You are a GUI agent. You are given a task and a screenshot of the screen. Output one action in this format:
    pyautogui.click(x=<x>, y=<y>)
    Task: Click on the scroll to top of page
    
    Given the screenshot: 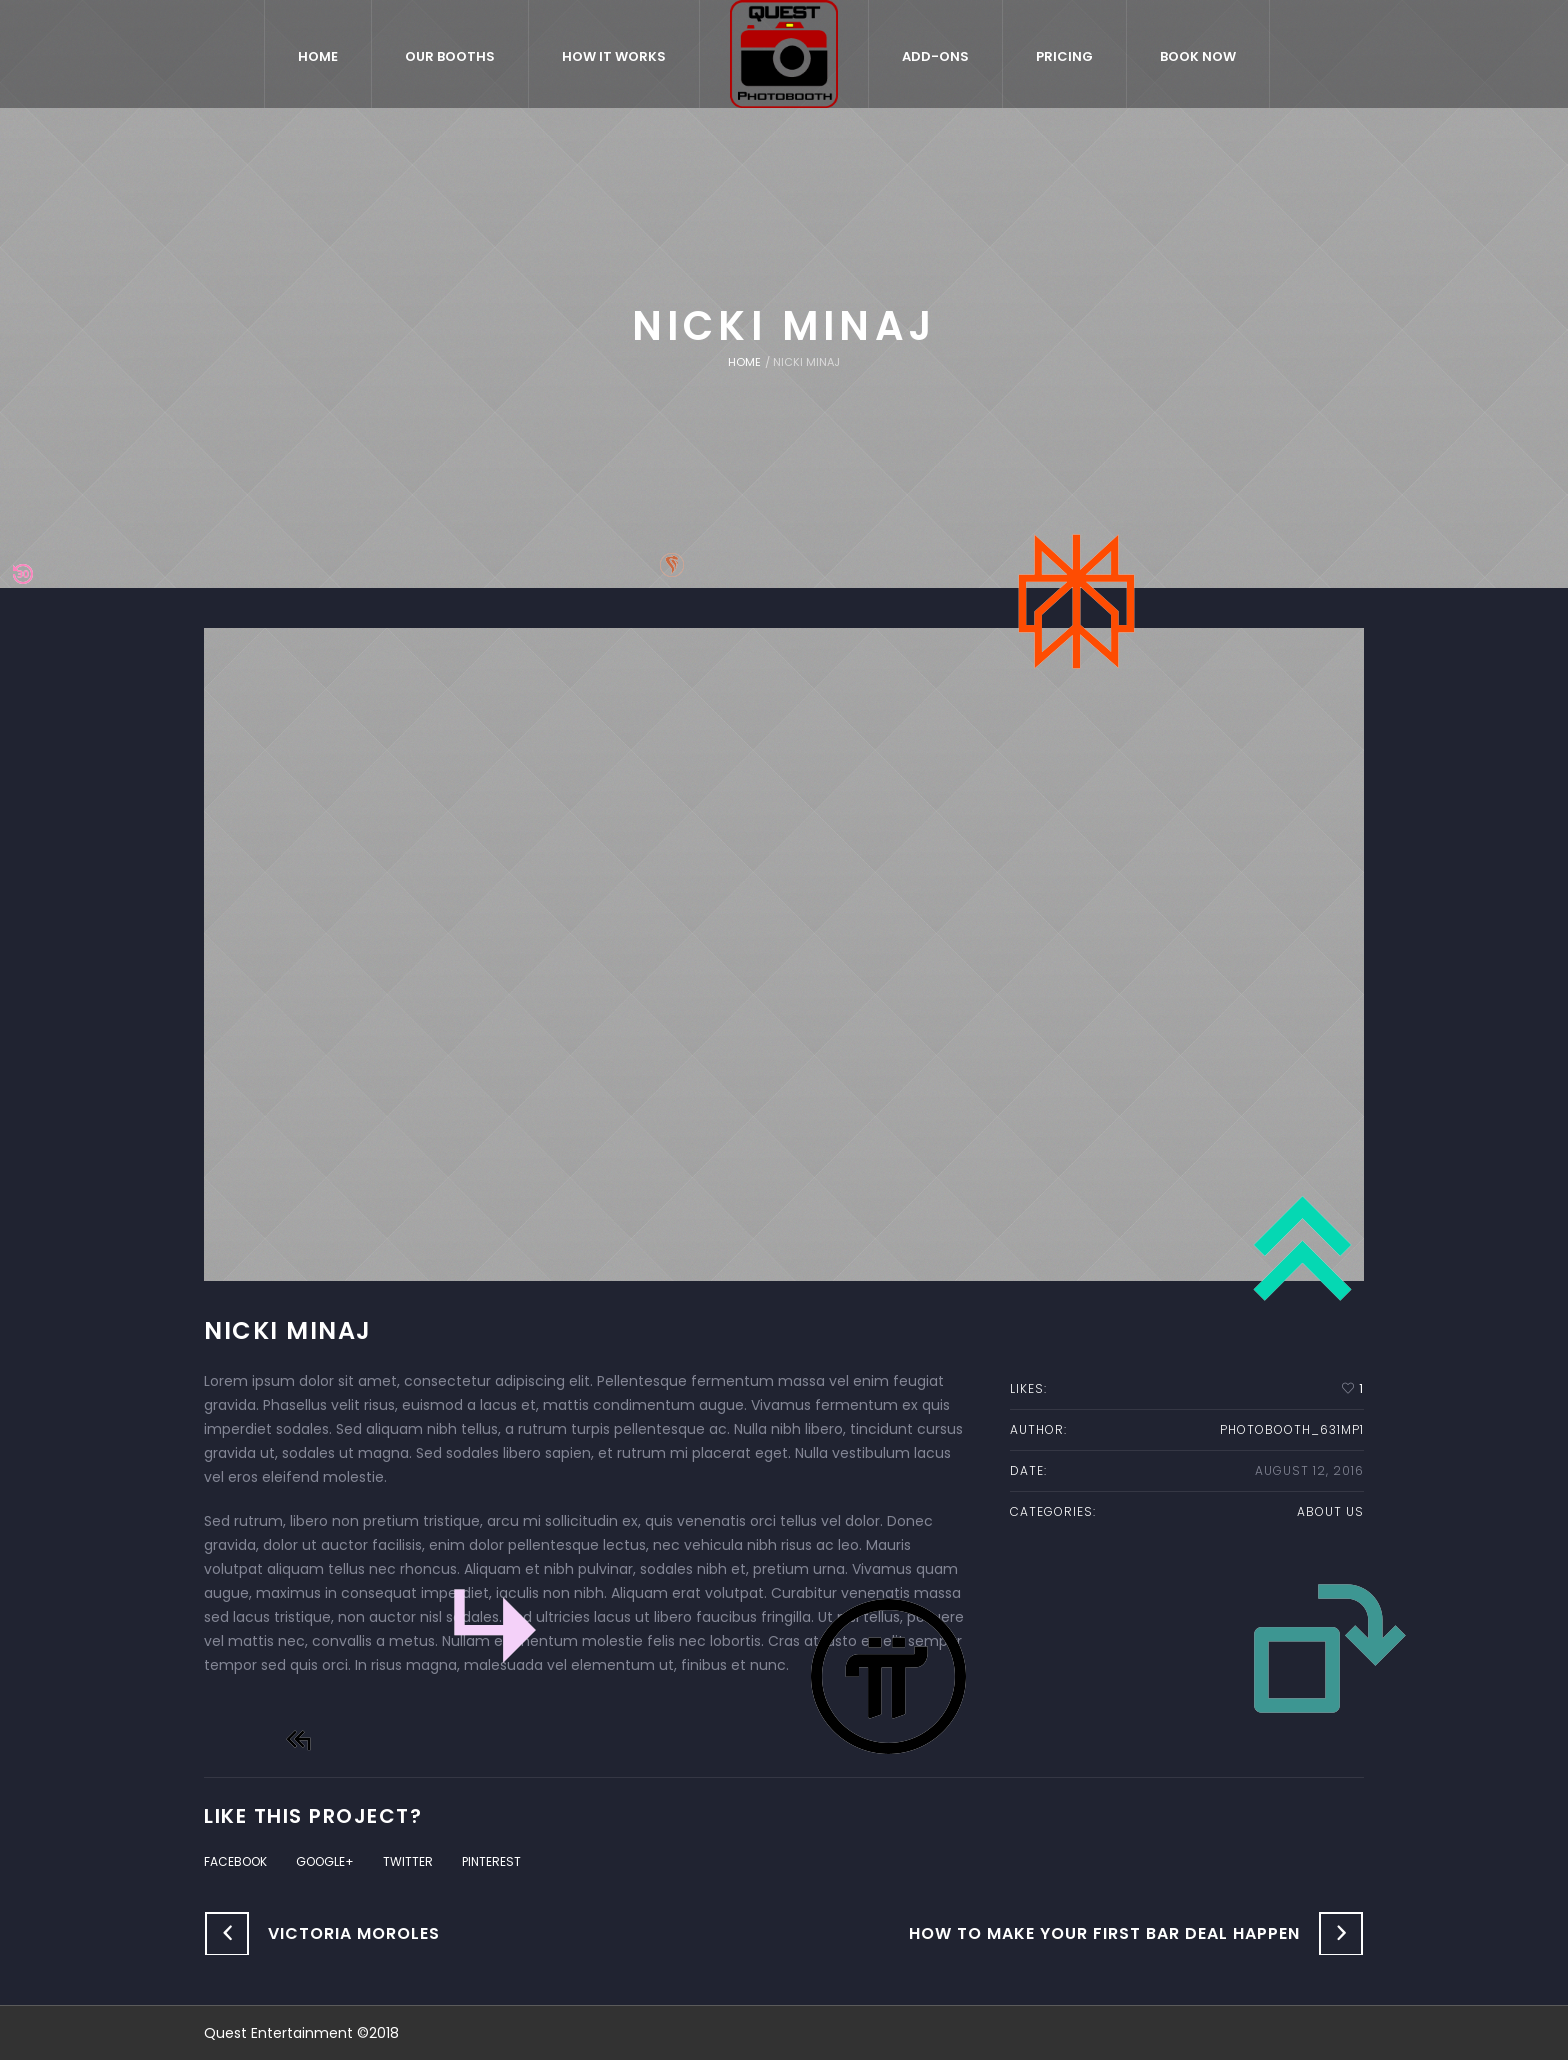 What is the action you would take?
    pyautogui.click(x=1302, y=1252)
    